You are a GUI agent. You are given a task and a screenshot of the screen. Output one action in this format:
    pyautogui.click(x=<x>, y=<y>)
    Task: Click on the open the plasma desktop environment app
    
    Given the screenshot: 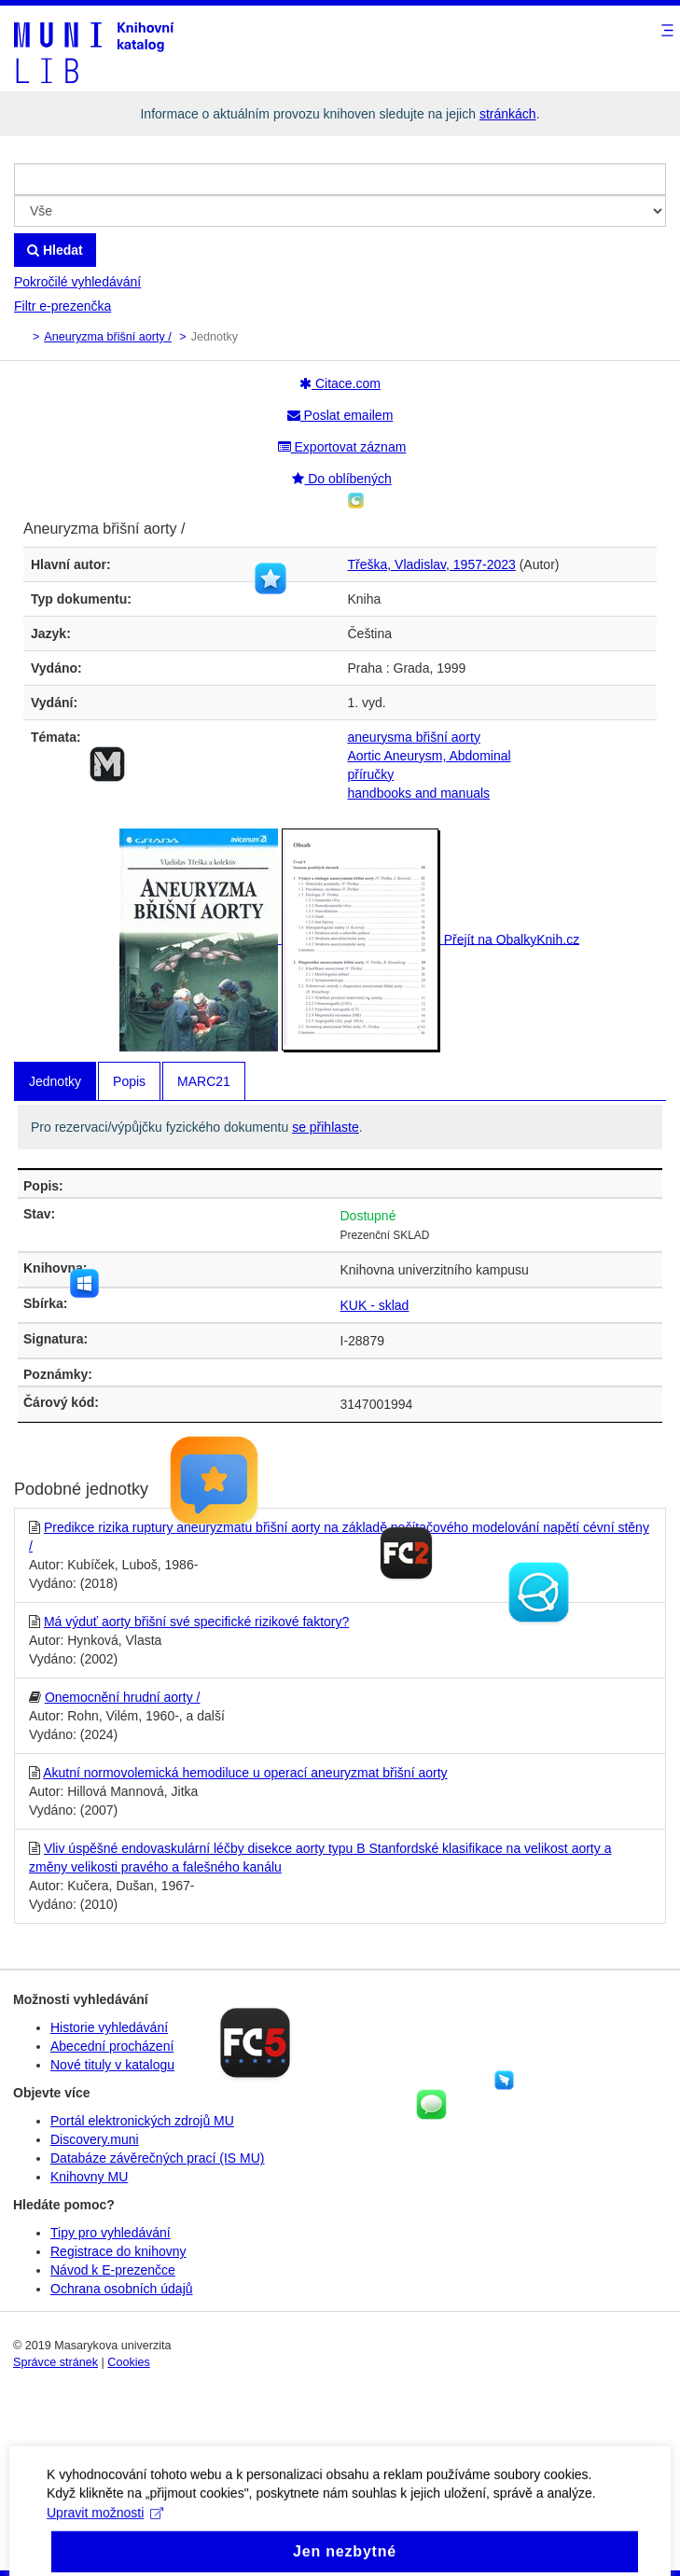 What is the action you would take?
    pyautogui.click(x=355, y=500)
    